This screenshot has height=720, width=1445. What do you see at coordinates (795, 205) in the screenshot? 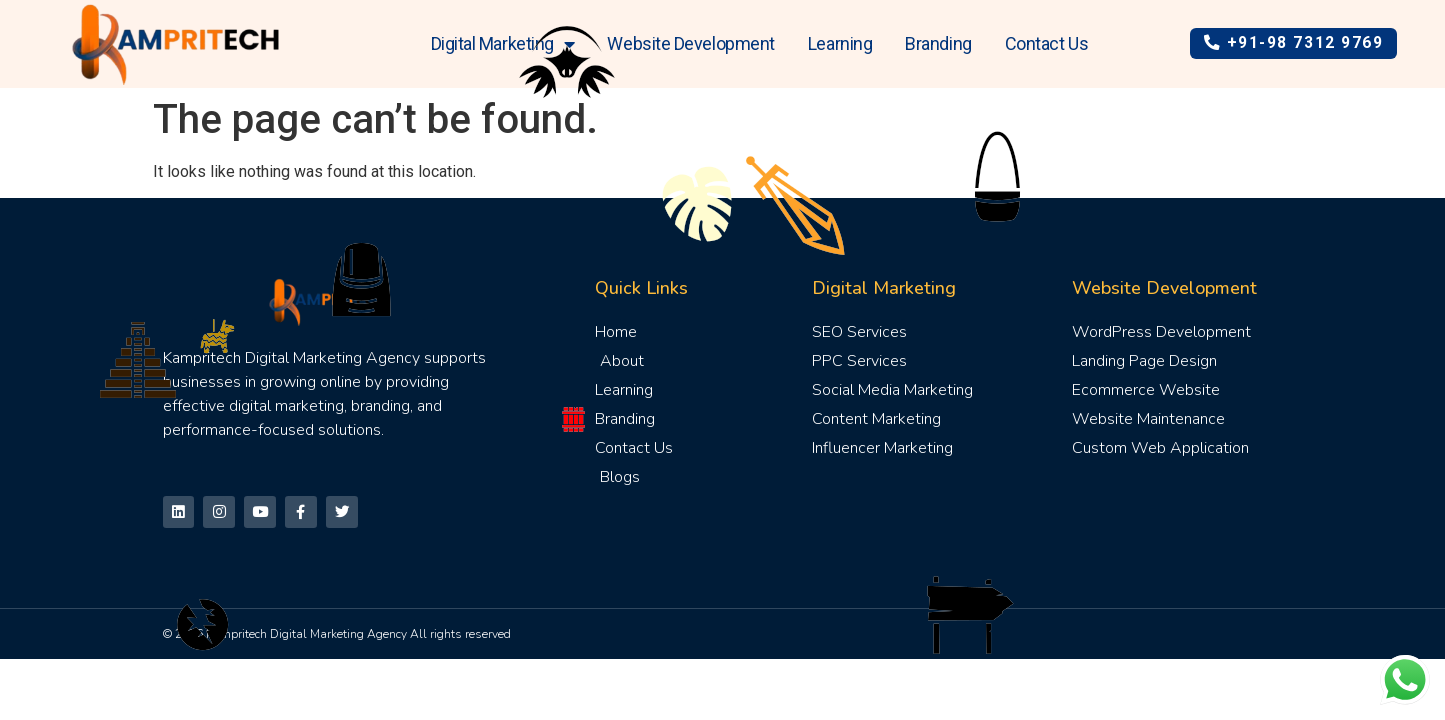
I see `attack or strike action in combat` at bounding box center [795, 205].